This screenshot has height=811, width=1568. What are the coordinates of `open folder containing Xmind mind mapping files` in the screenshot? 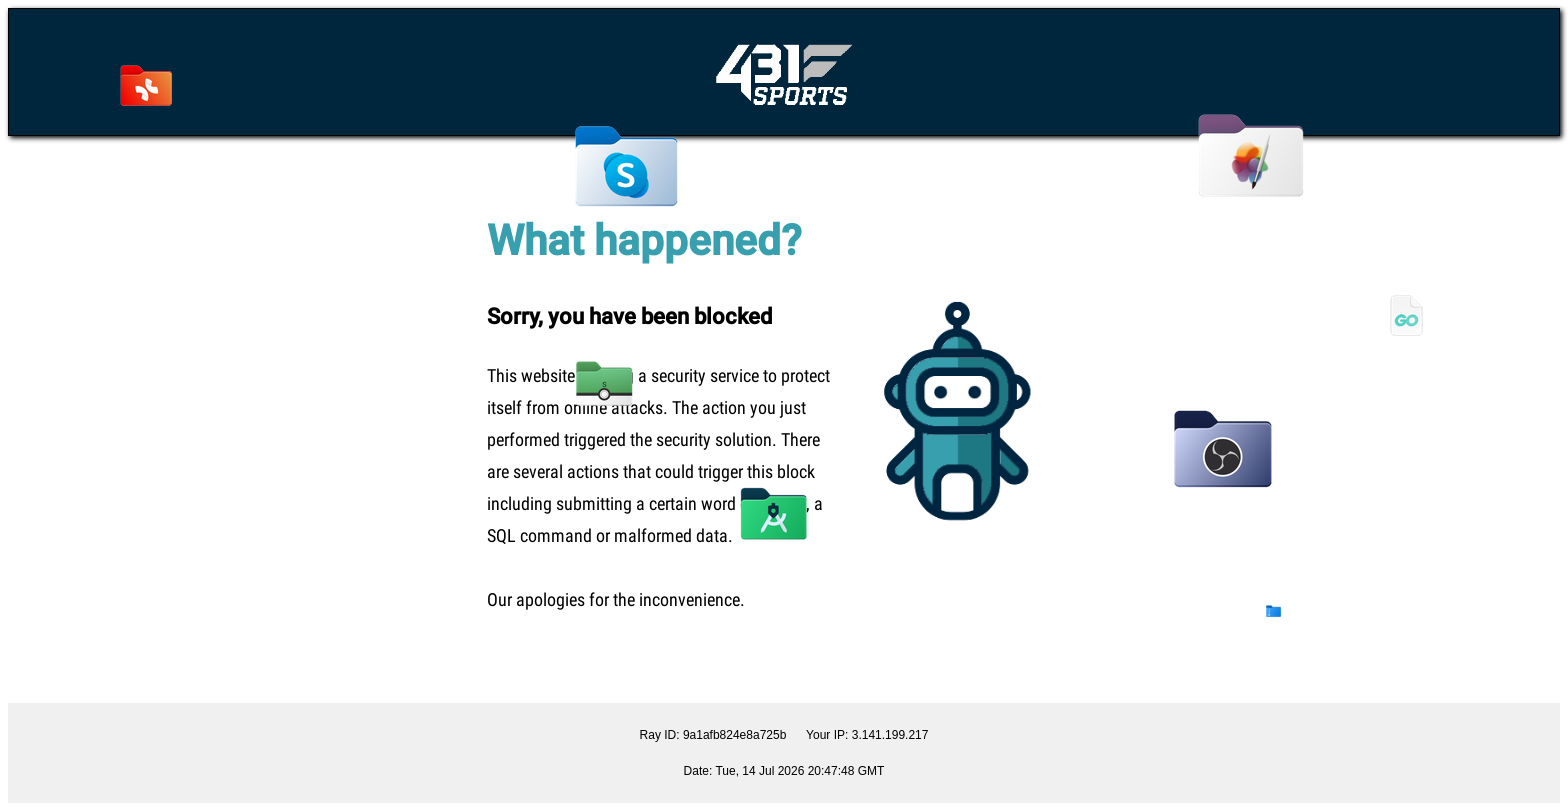 It's located at (146, 87).